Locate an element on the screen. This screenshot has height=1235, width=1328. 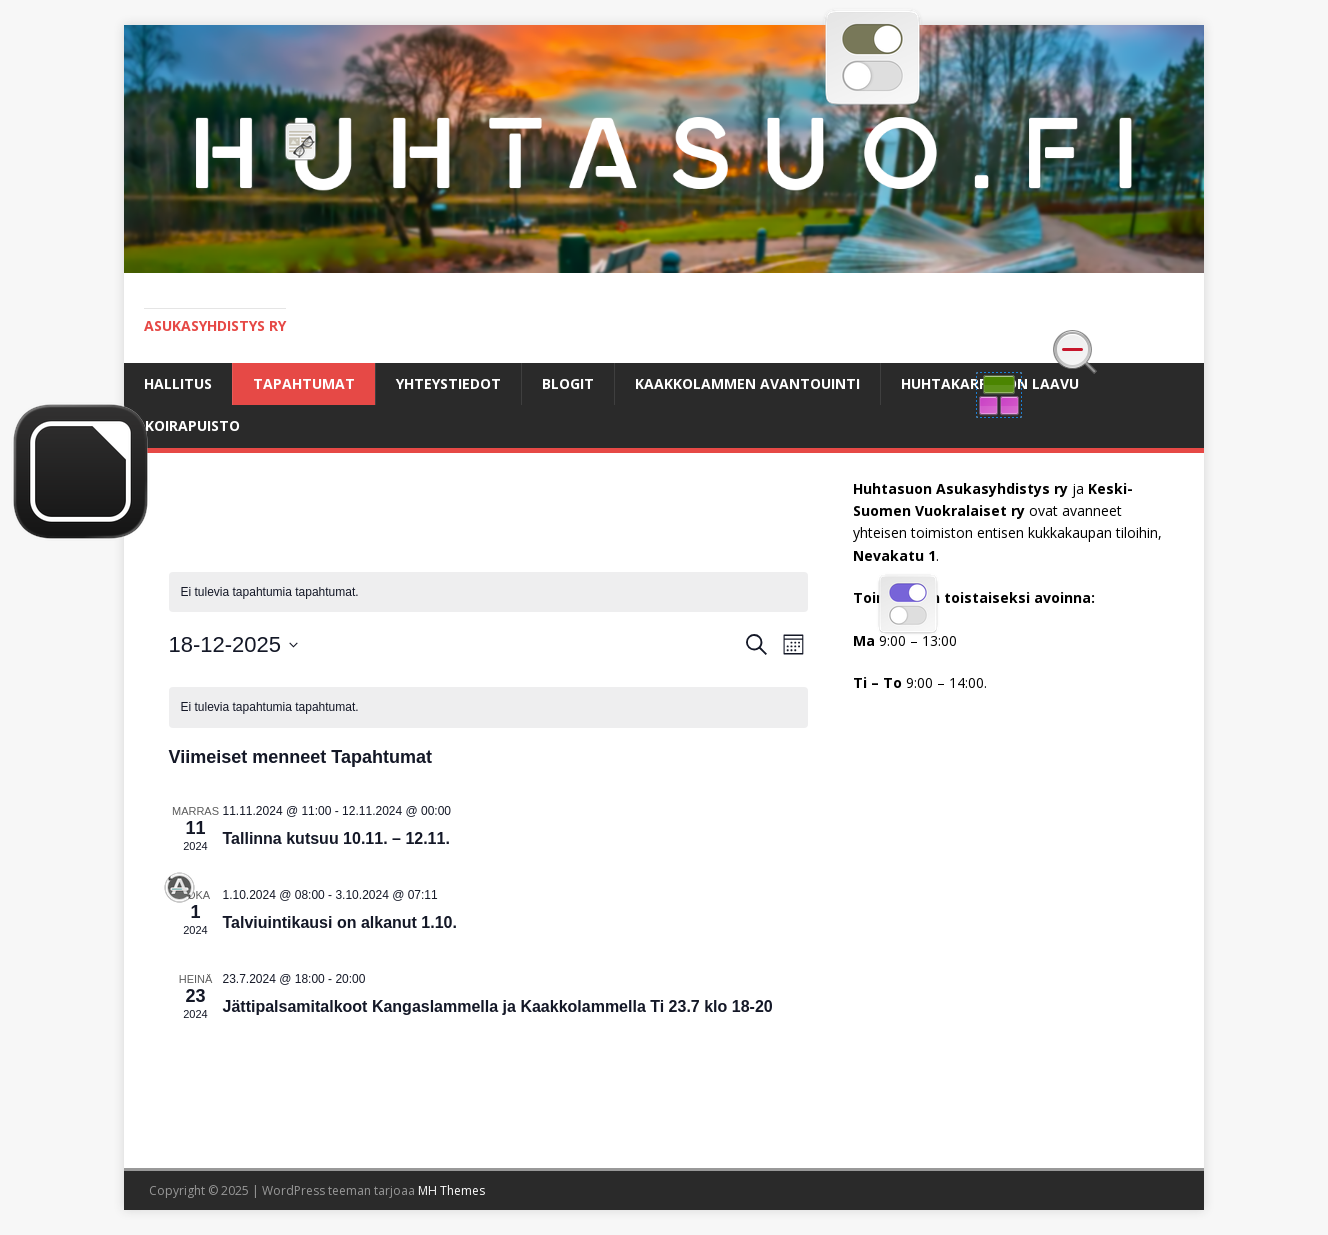
open the documents app is located at coordinates (300, 141).